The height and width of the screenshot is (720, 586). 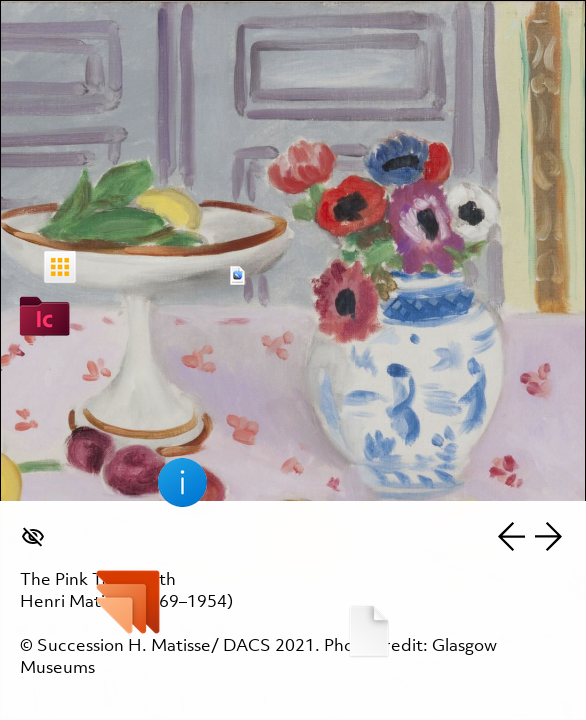 What do you see at coordinates (60, 267) in the screenshot?
I see `view items in grid layout` at bounding box center [60, 267].